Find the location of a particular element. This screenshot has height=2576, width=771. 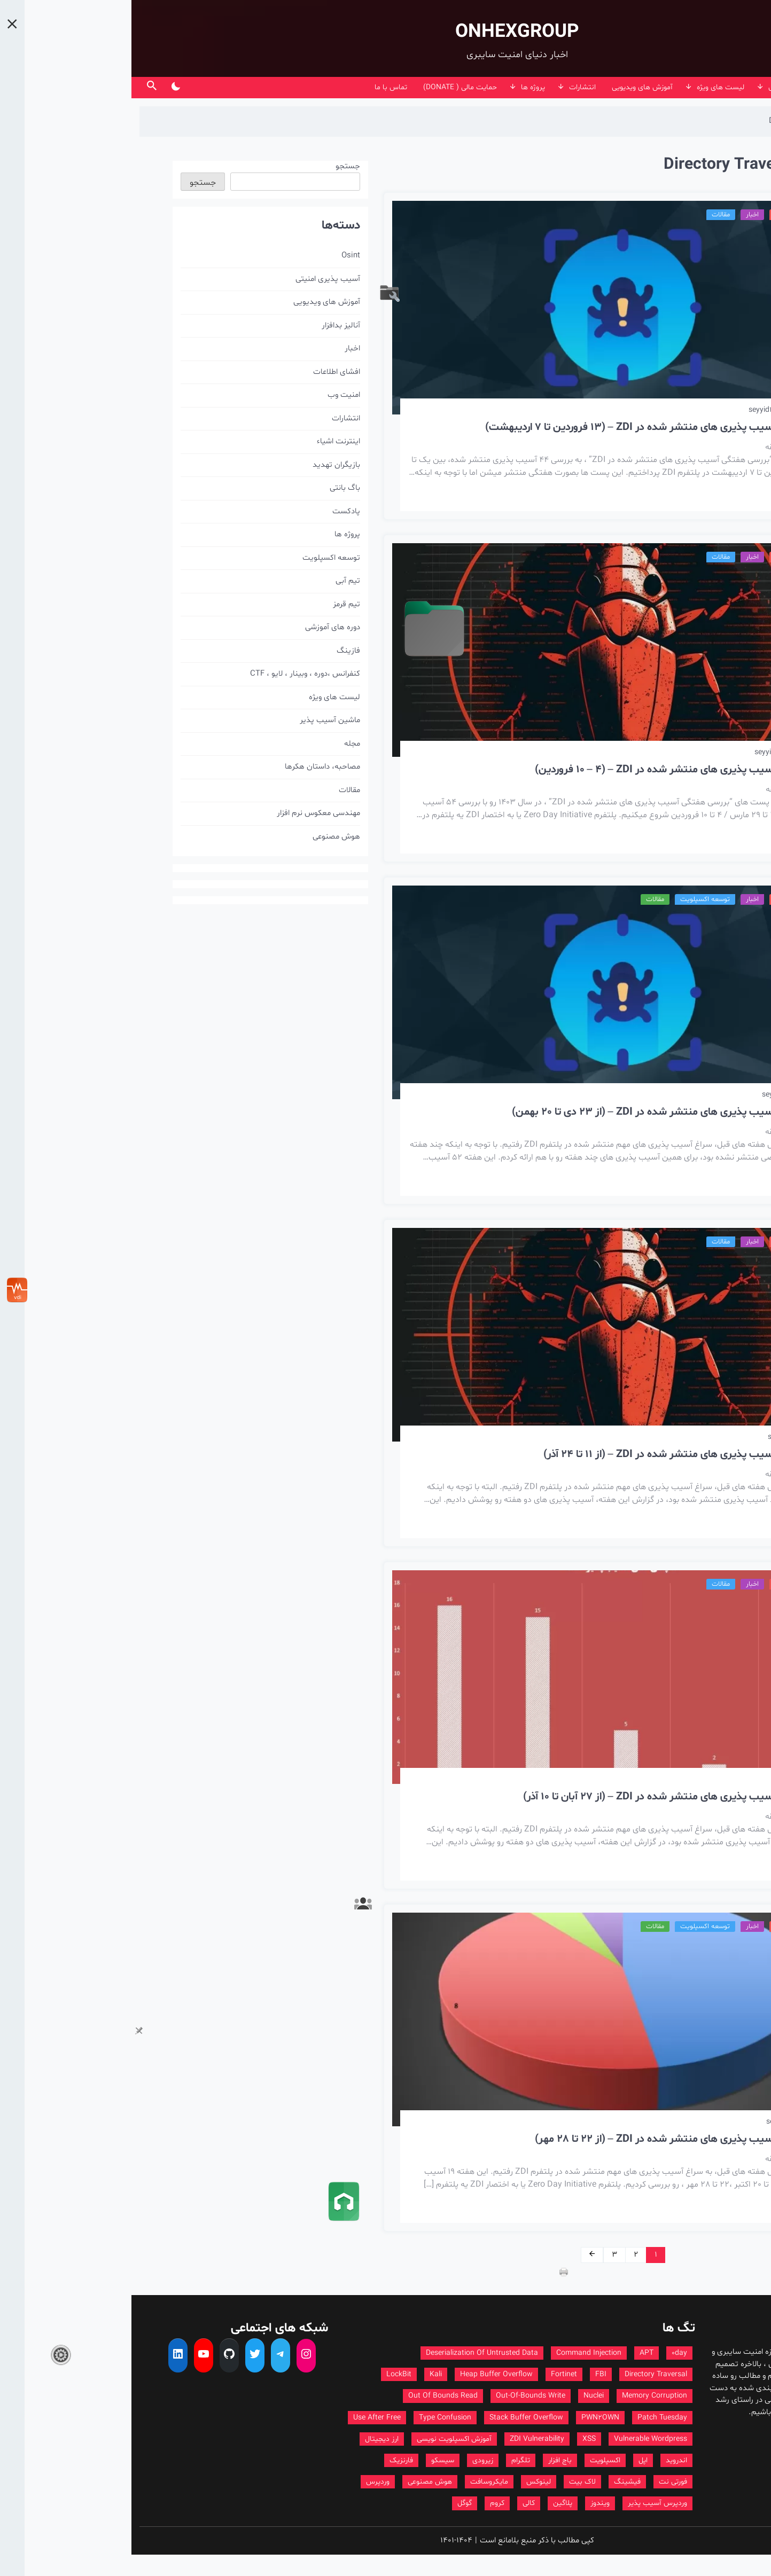

virtualbox virtual disk image file is located at coordinates (17, 1290).